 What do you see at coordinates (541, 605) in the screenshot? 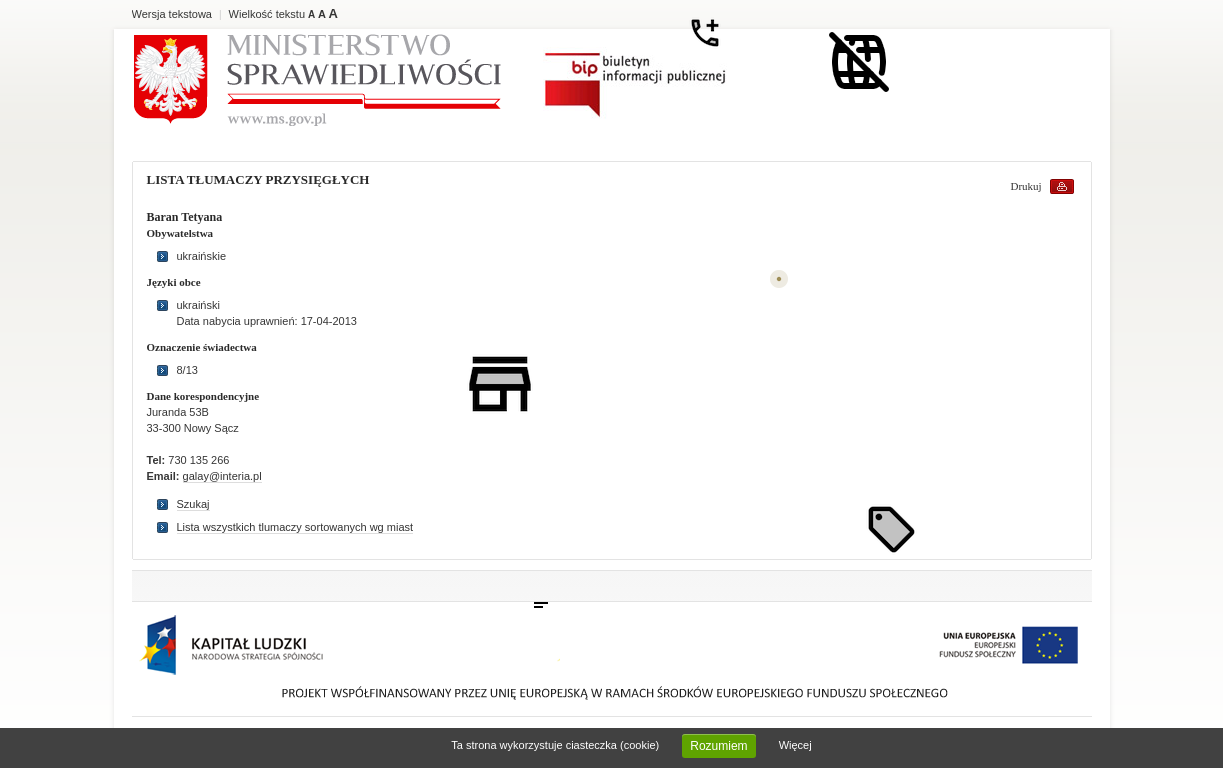
I see `enter a short text response` at bounding box center [541, 605].